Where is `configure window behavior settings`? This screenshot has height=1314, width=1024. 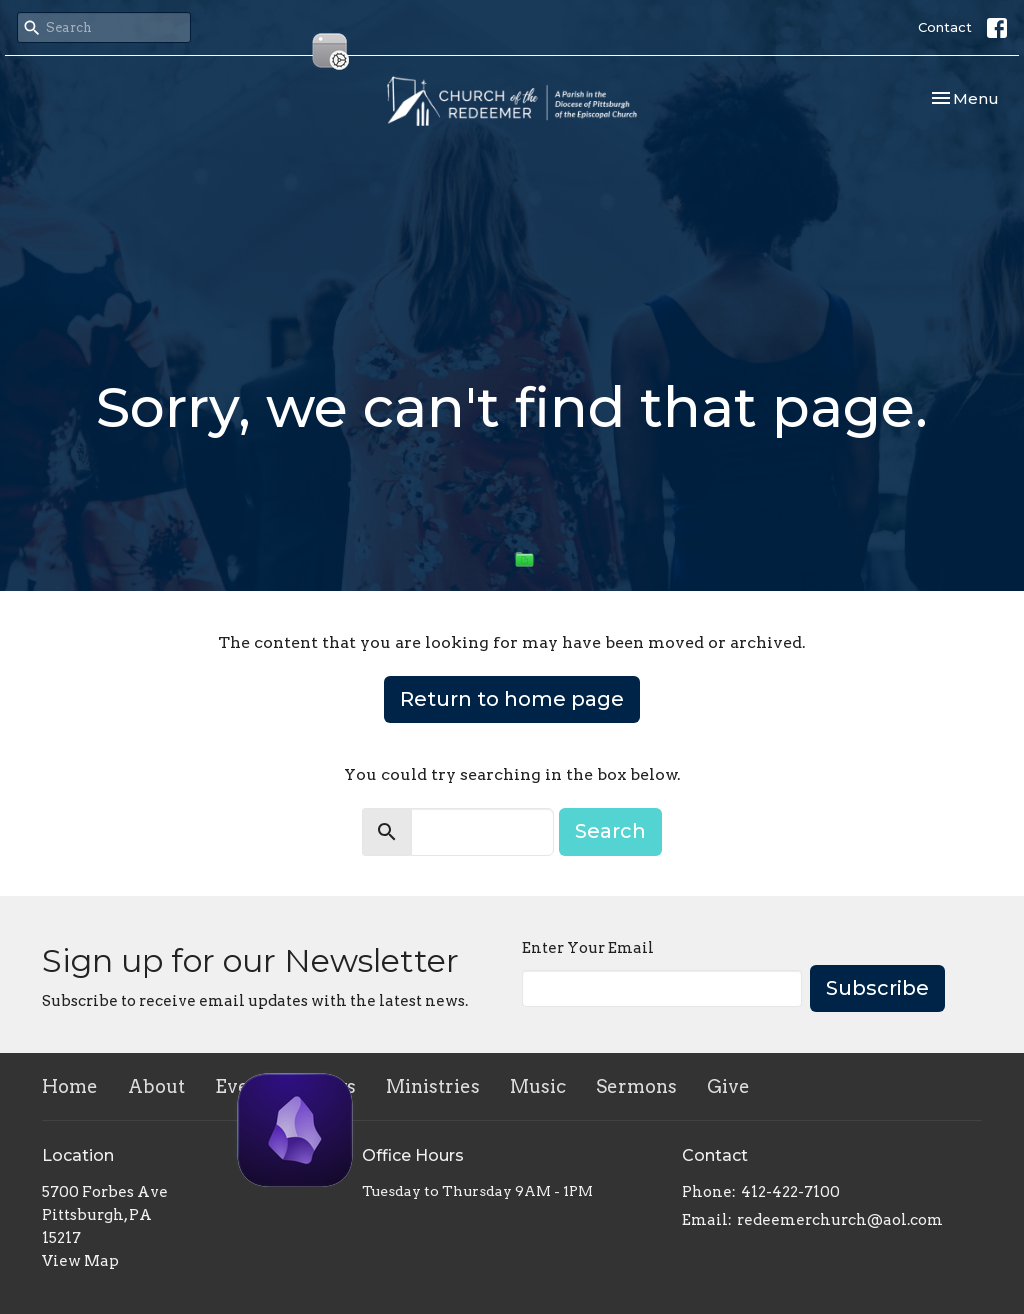 configure window behavior settings is located at coordinates (330, 51).